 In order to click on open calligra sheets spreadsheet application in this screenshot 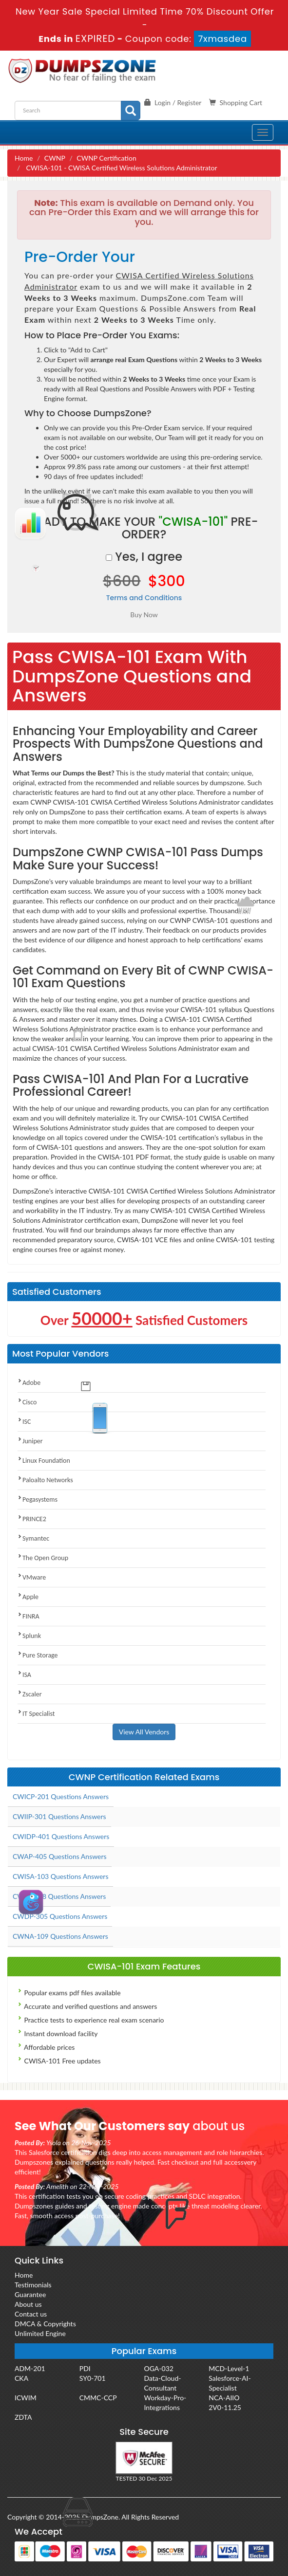, I will do `click(30, 523)`.